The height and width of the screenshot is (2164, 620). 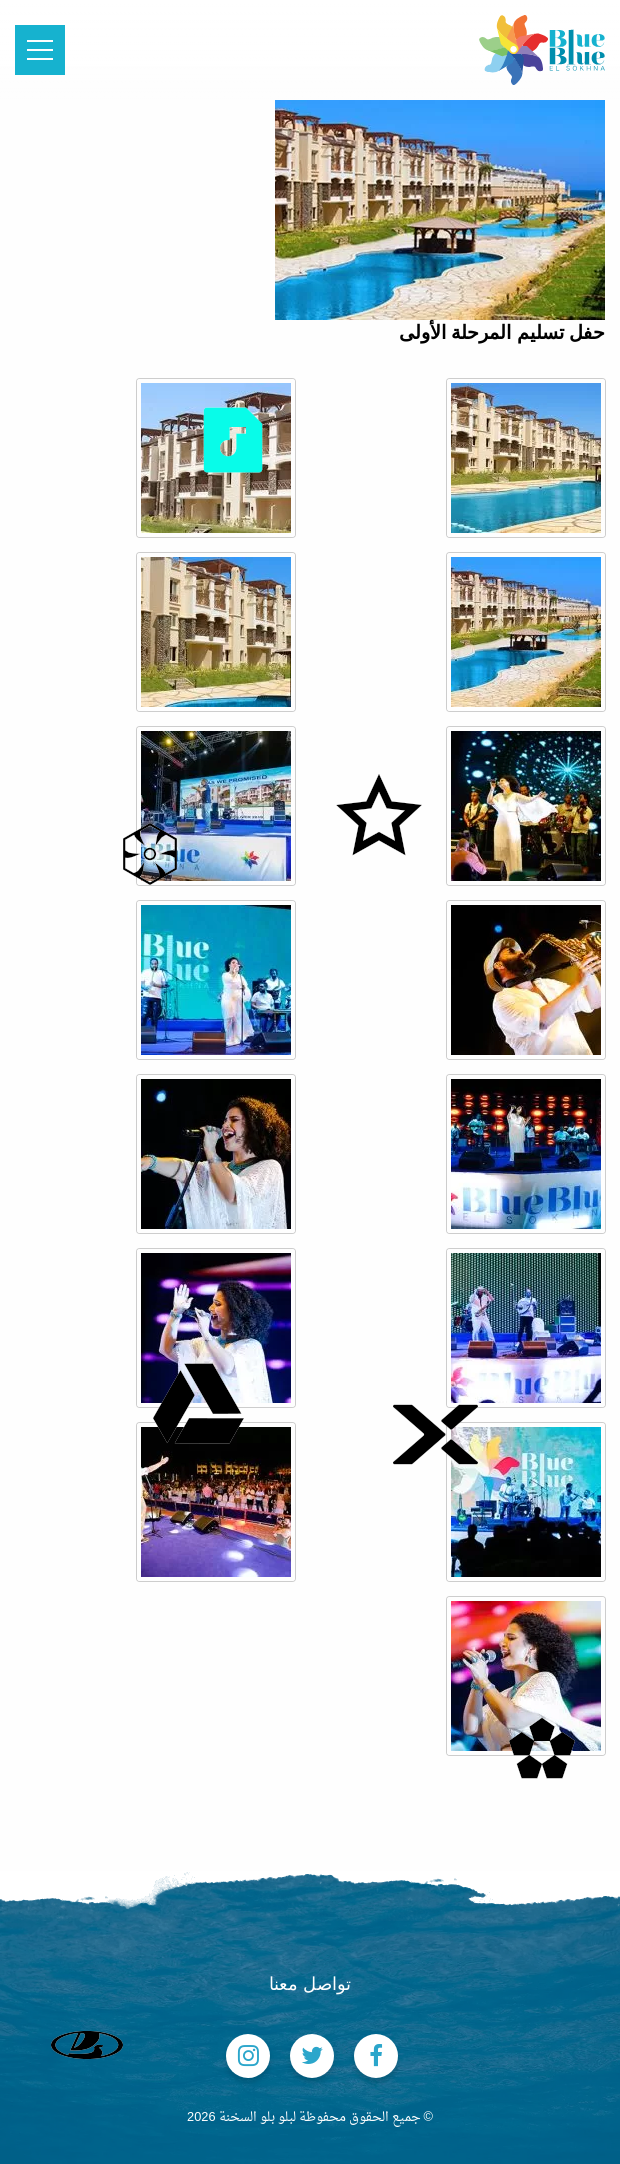 I want to click on add item to favorites, so click(x=379, y=817).